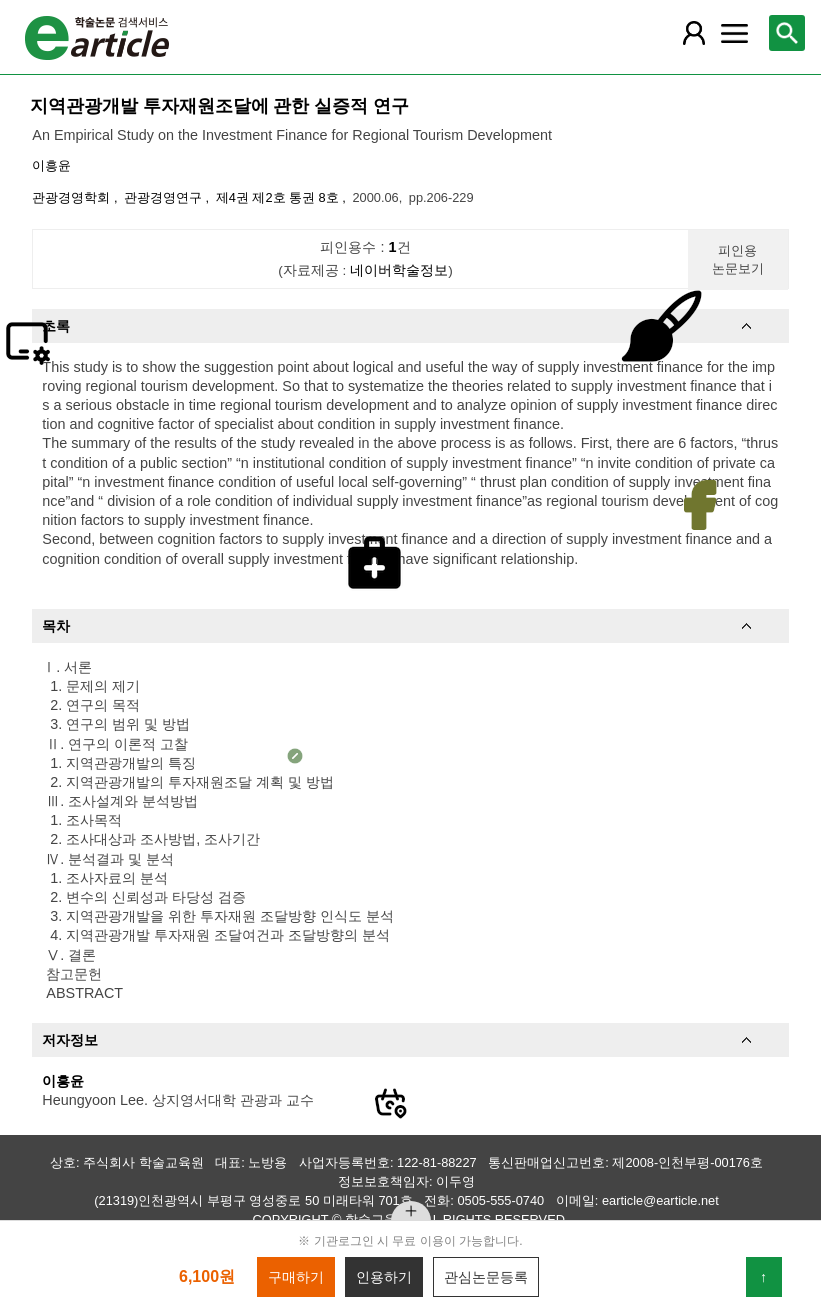  I want to click on access medical or health services, so click(374, 562).